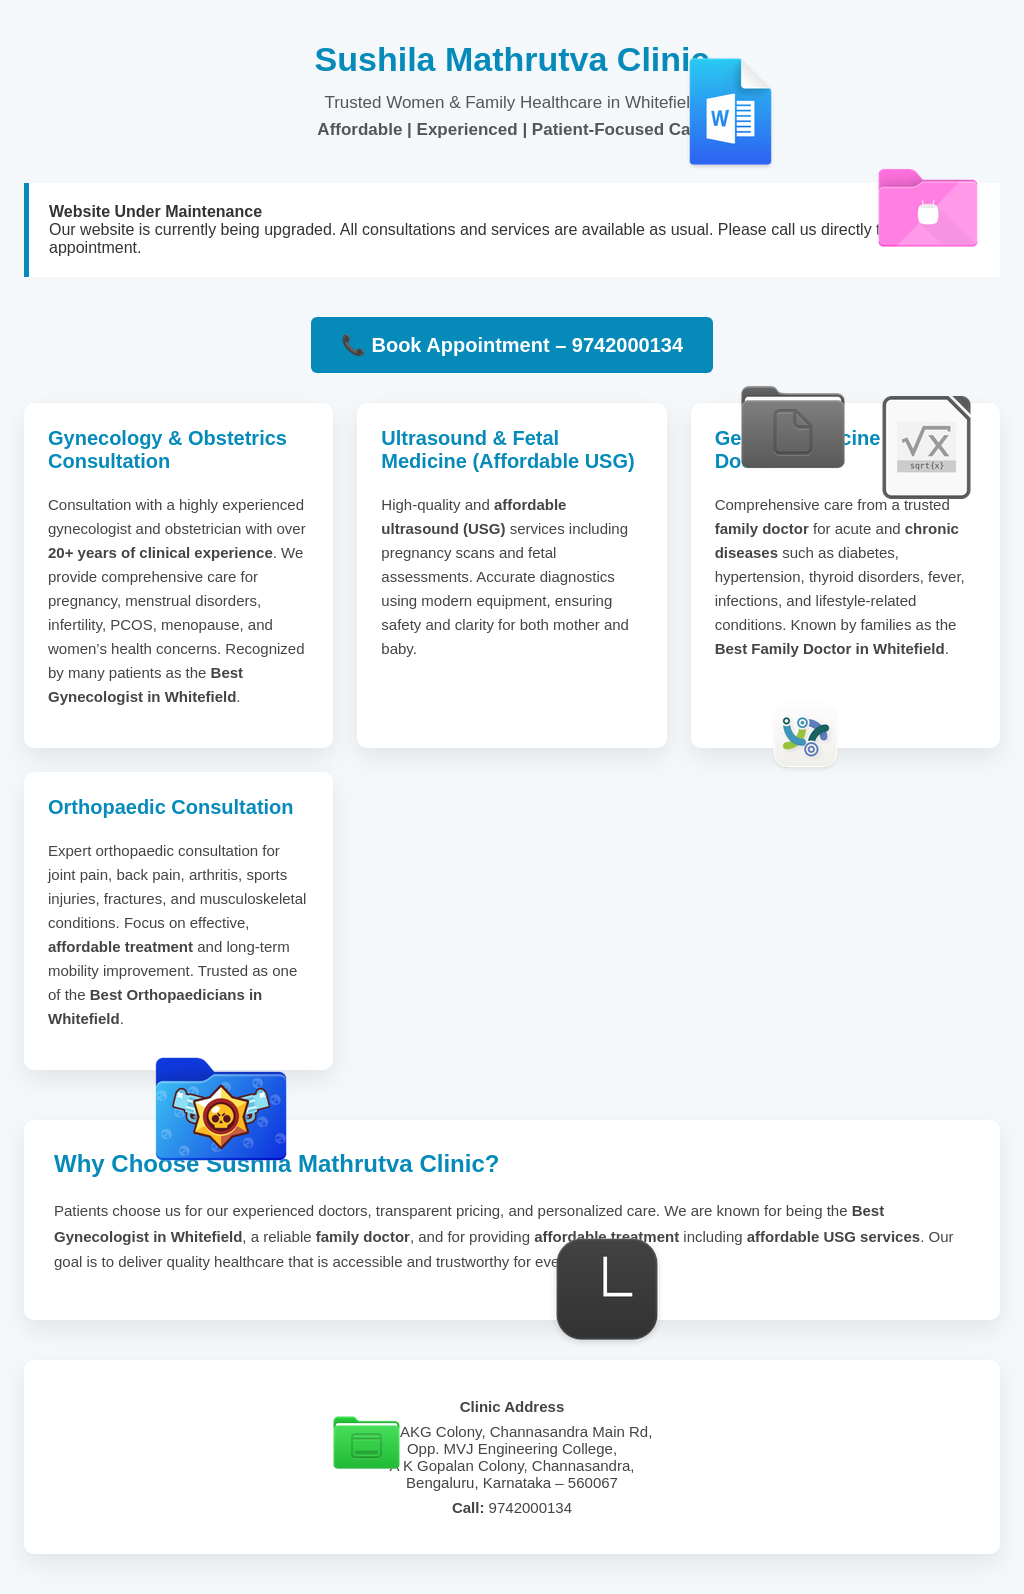 This screenshot has height=1594, width=1024. Describe the element at coordinates (805, 735) in the screenshot. I see `open barrier app for keyboard and mouse sharing` at that location.